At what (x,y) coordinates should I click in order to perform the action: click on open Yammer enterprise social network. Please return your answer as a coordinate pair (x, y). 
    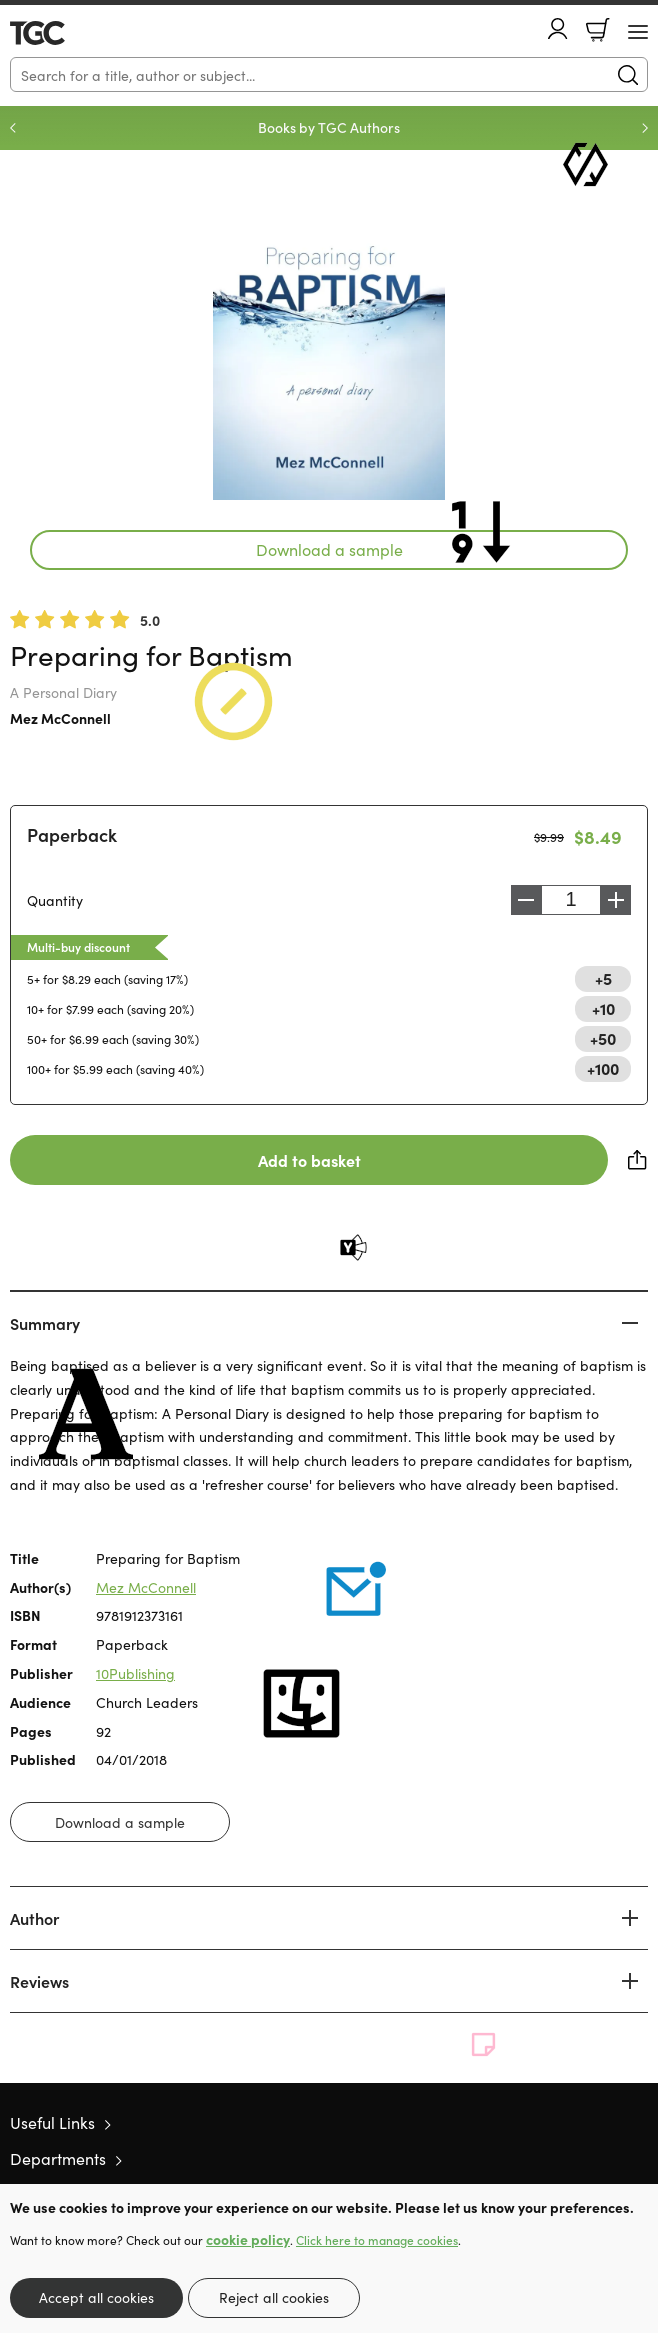
    Looking at the image, I should click on (353, 1247).